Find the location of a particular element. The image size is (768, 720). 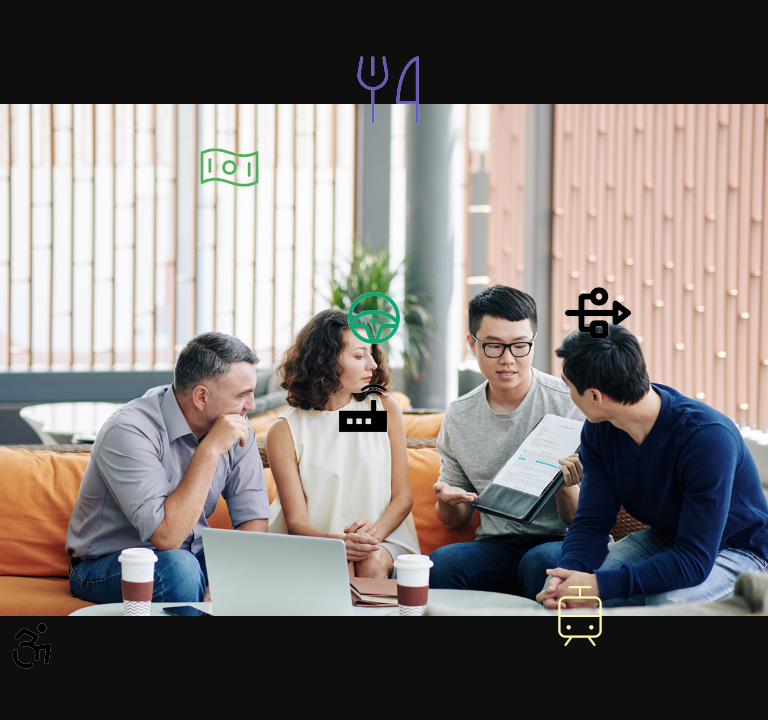

access driving or navigation mode is located at coordinates (374, 318).